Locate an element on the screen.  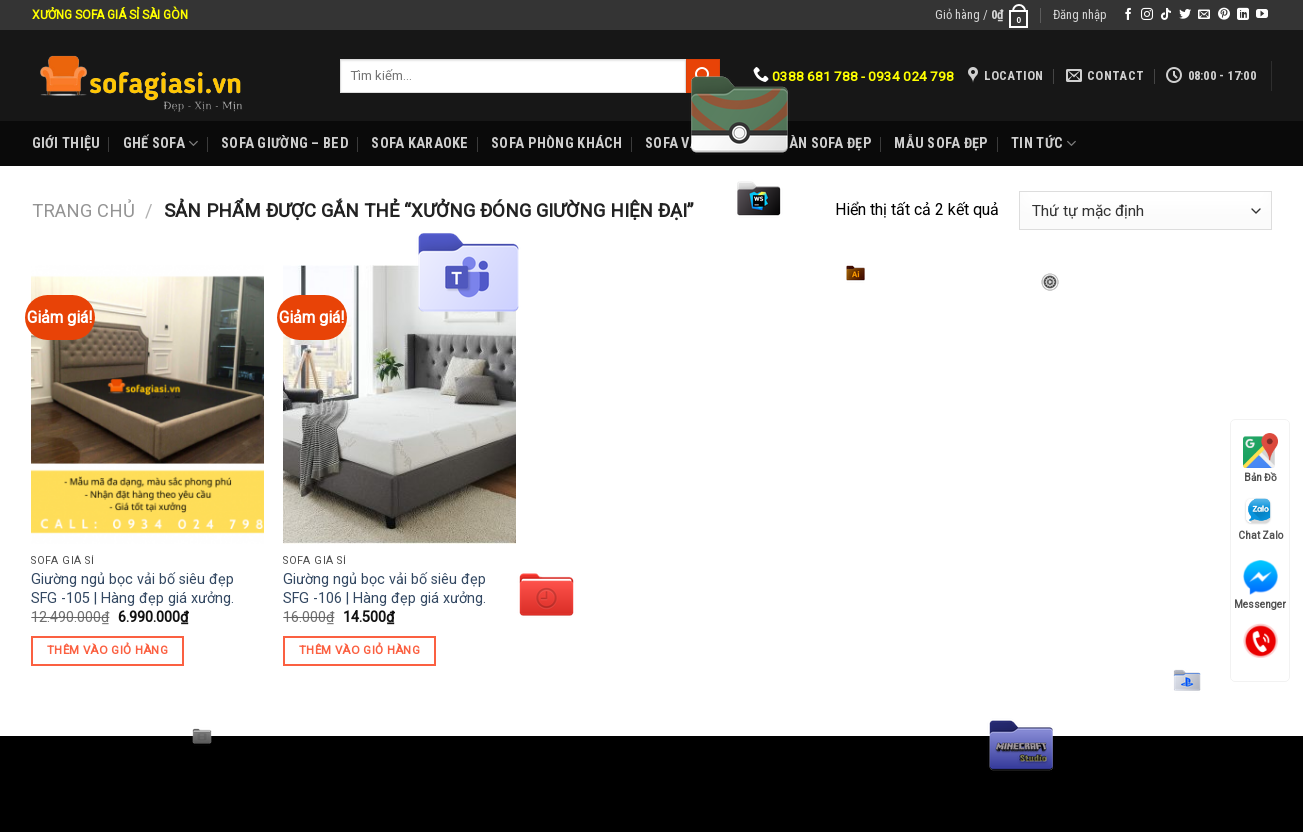
open microsoft teams files folder is located at coordinates (468, 275).